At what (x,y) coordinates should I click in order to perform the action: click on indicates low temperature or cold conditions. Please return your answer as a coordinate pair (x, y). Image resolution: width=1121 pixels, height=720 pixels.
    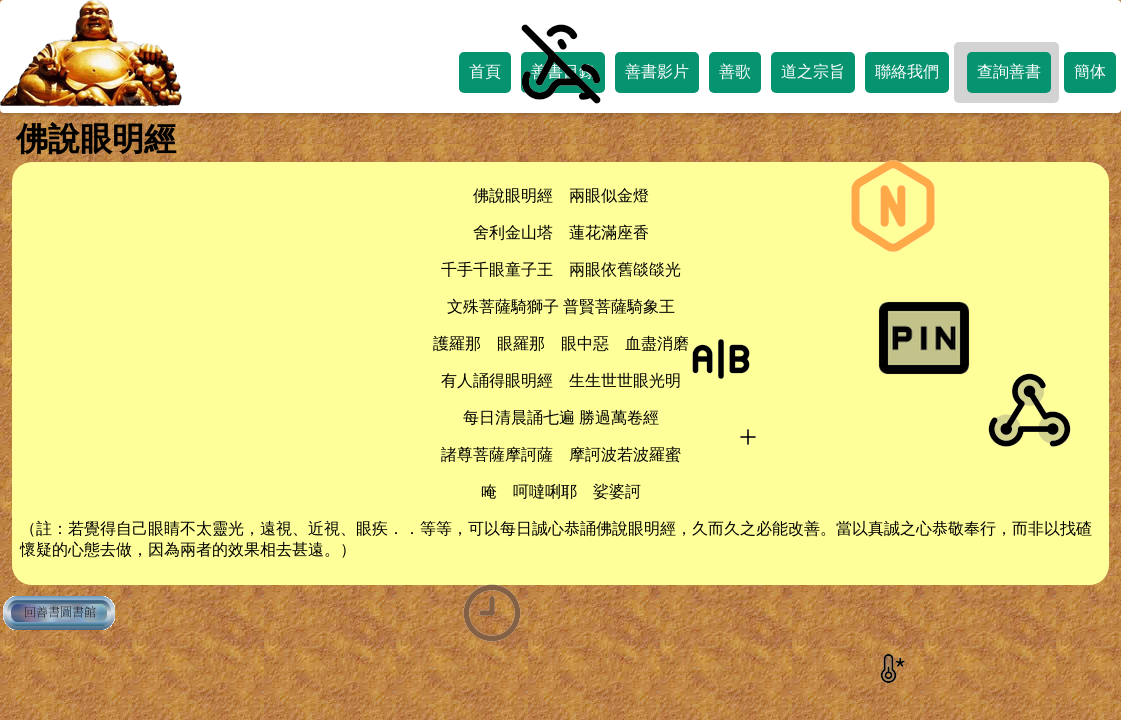
    Looking at the image, I should click on (889, 668).